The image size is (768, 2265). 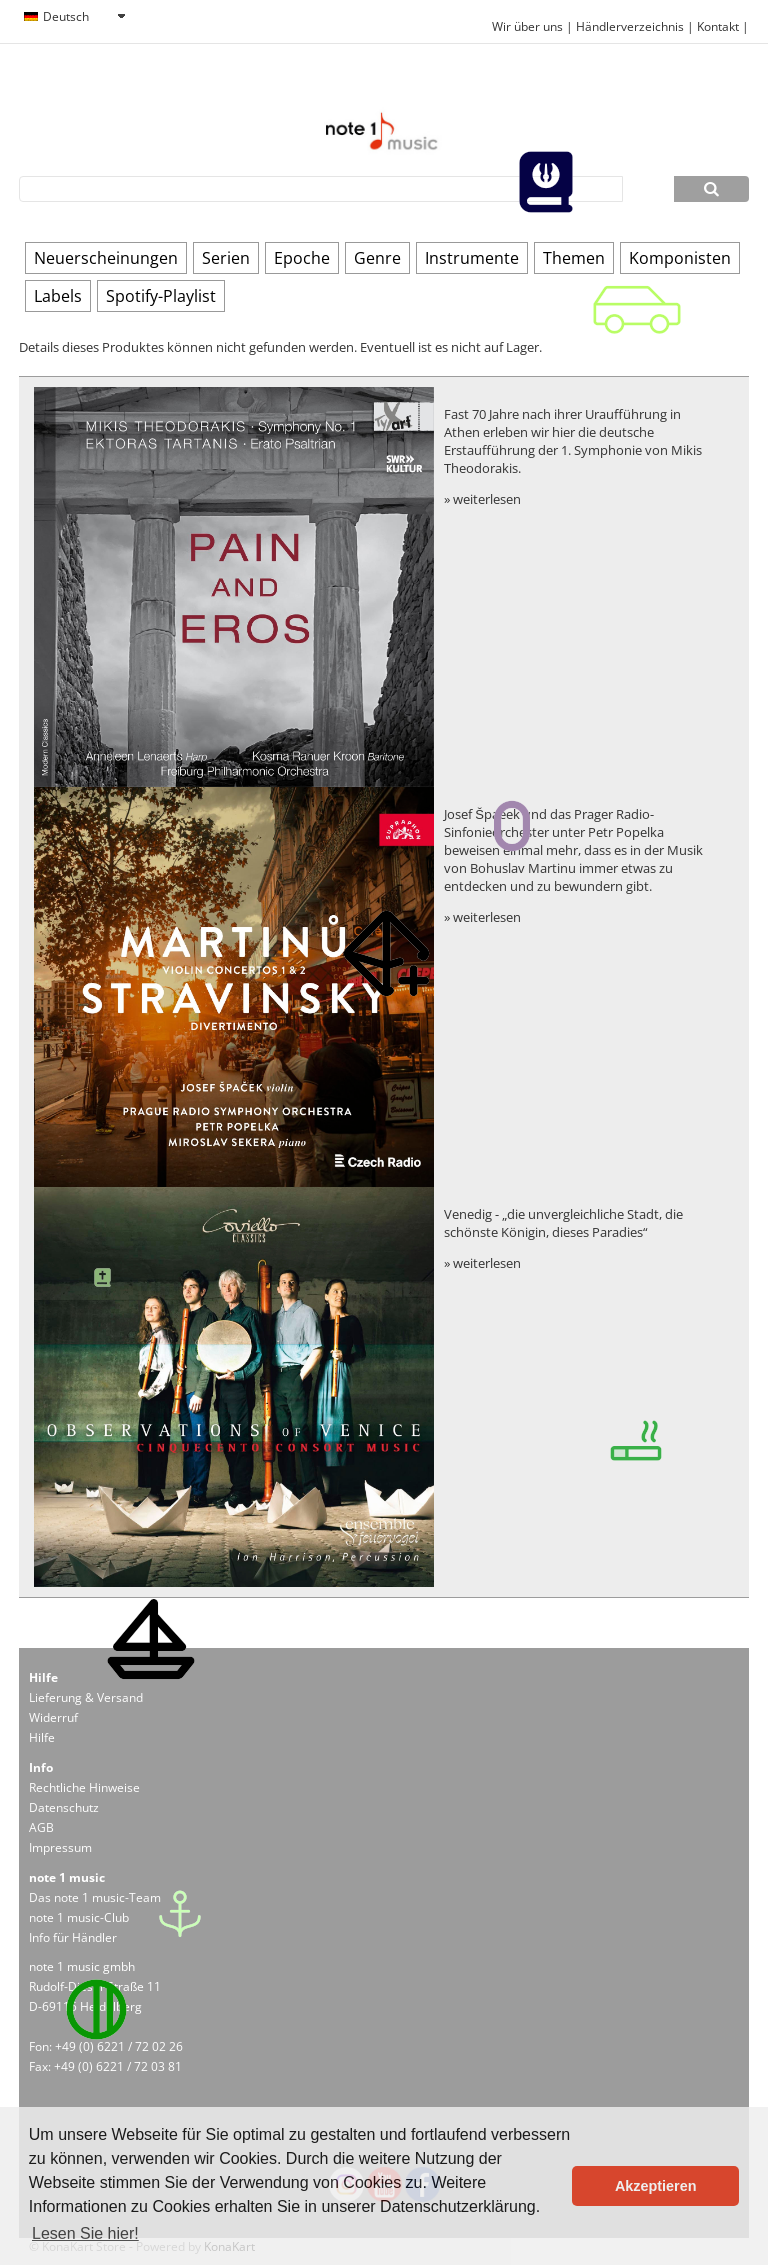 I want to click on toggle between light and dark mode, so click(x=96, y=2009).